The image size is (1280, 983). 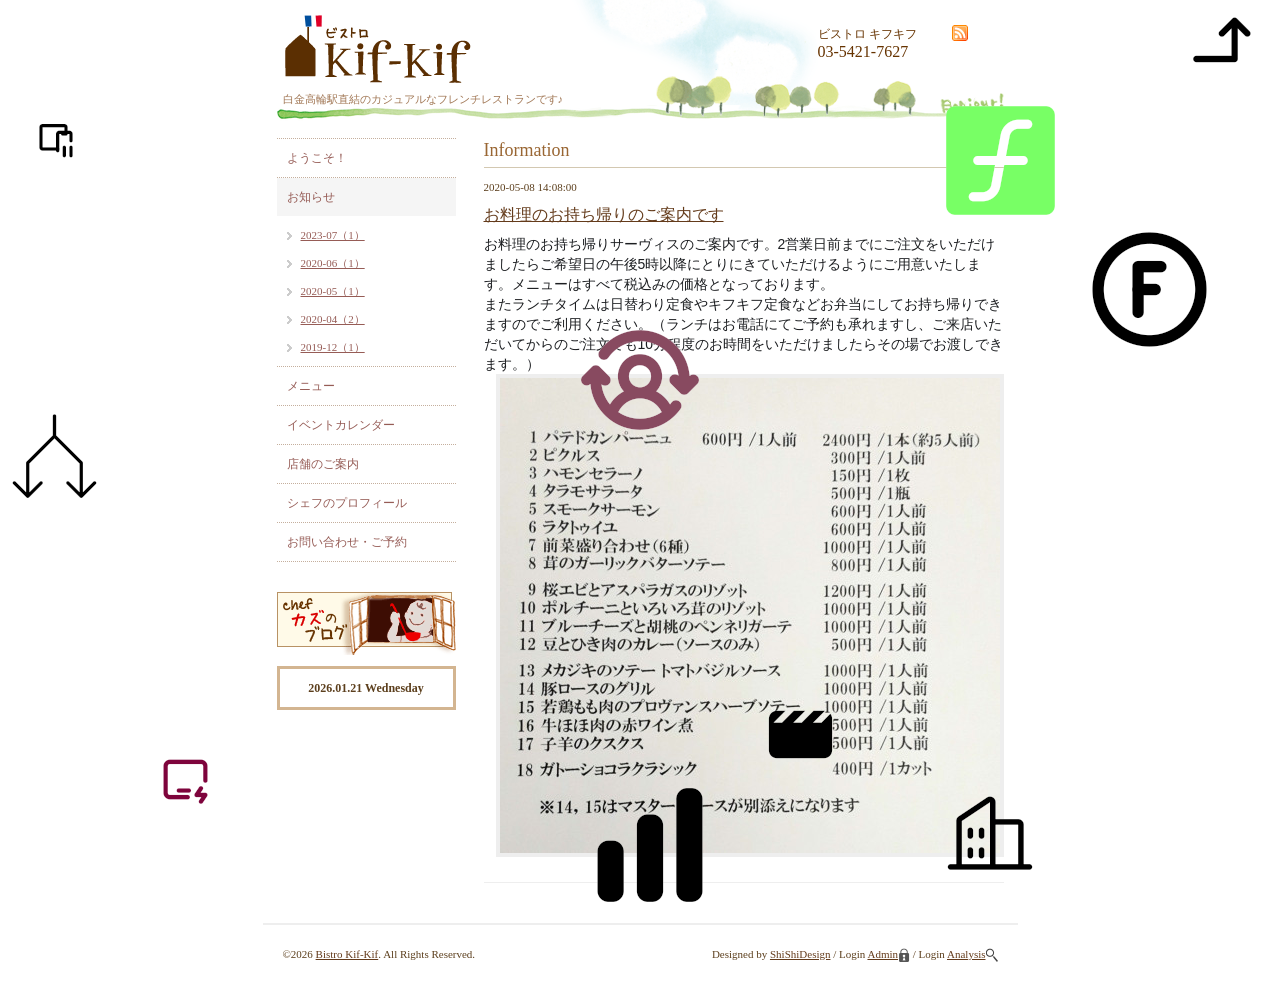 What do you see at coordinates (650, 845) in the screenshot?
I see `view analytics or statistics` at bounding box center [650, 845].